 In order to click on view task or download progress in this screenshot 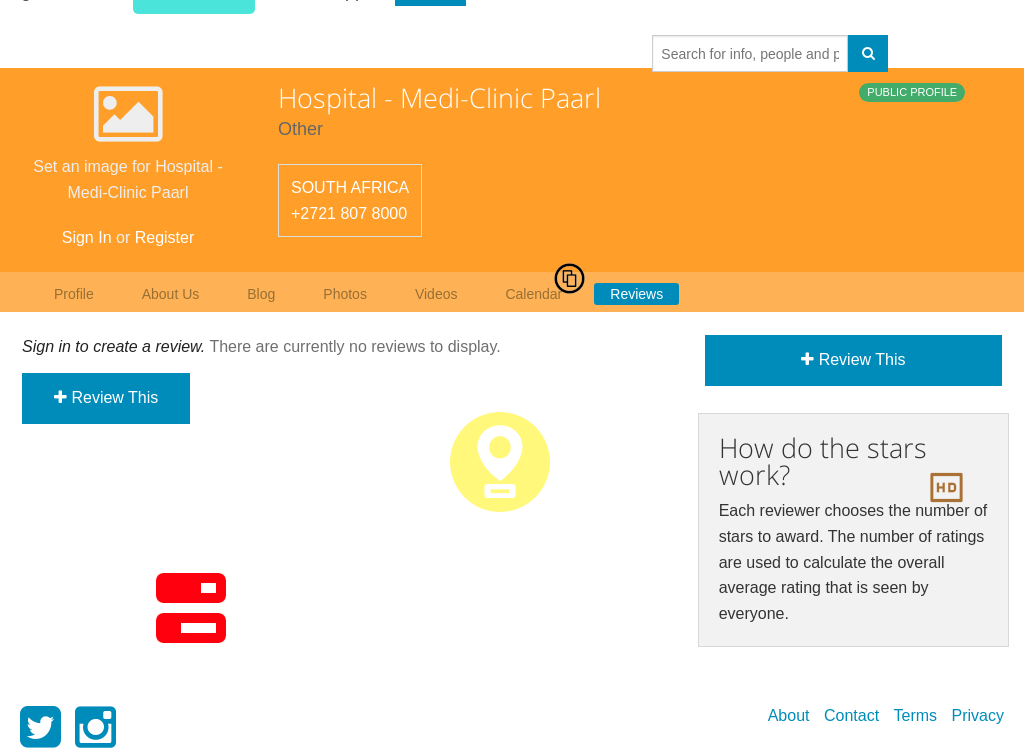, I will do `click(191, 608)`.